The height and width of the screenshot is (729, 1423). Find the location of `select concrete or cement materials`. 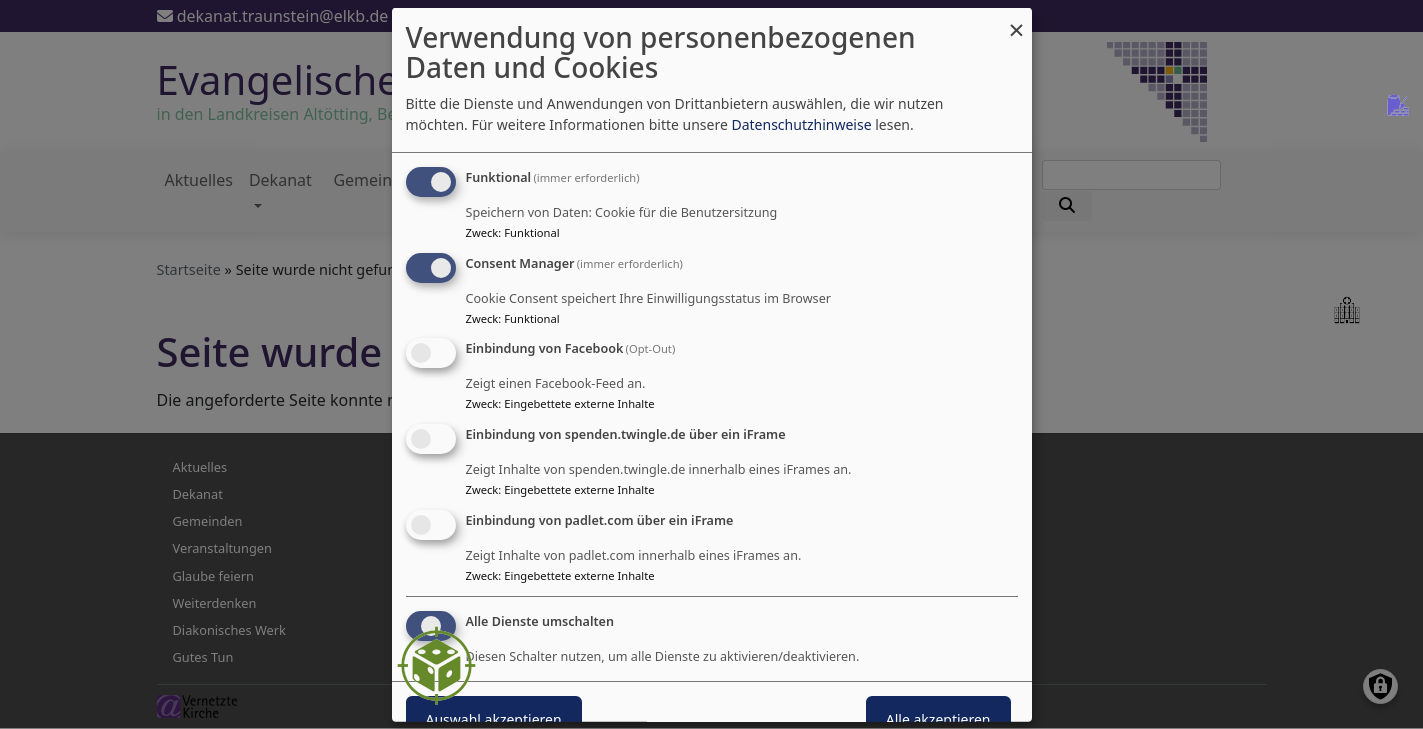

select concrete or cement materials is located at coordinates (1398, 105).